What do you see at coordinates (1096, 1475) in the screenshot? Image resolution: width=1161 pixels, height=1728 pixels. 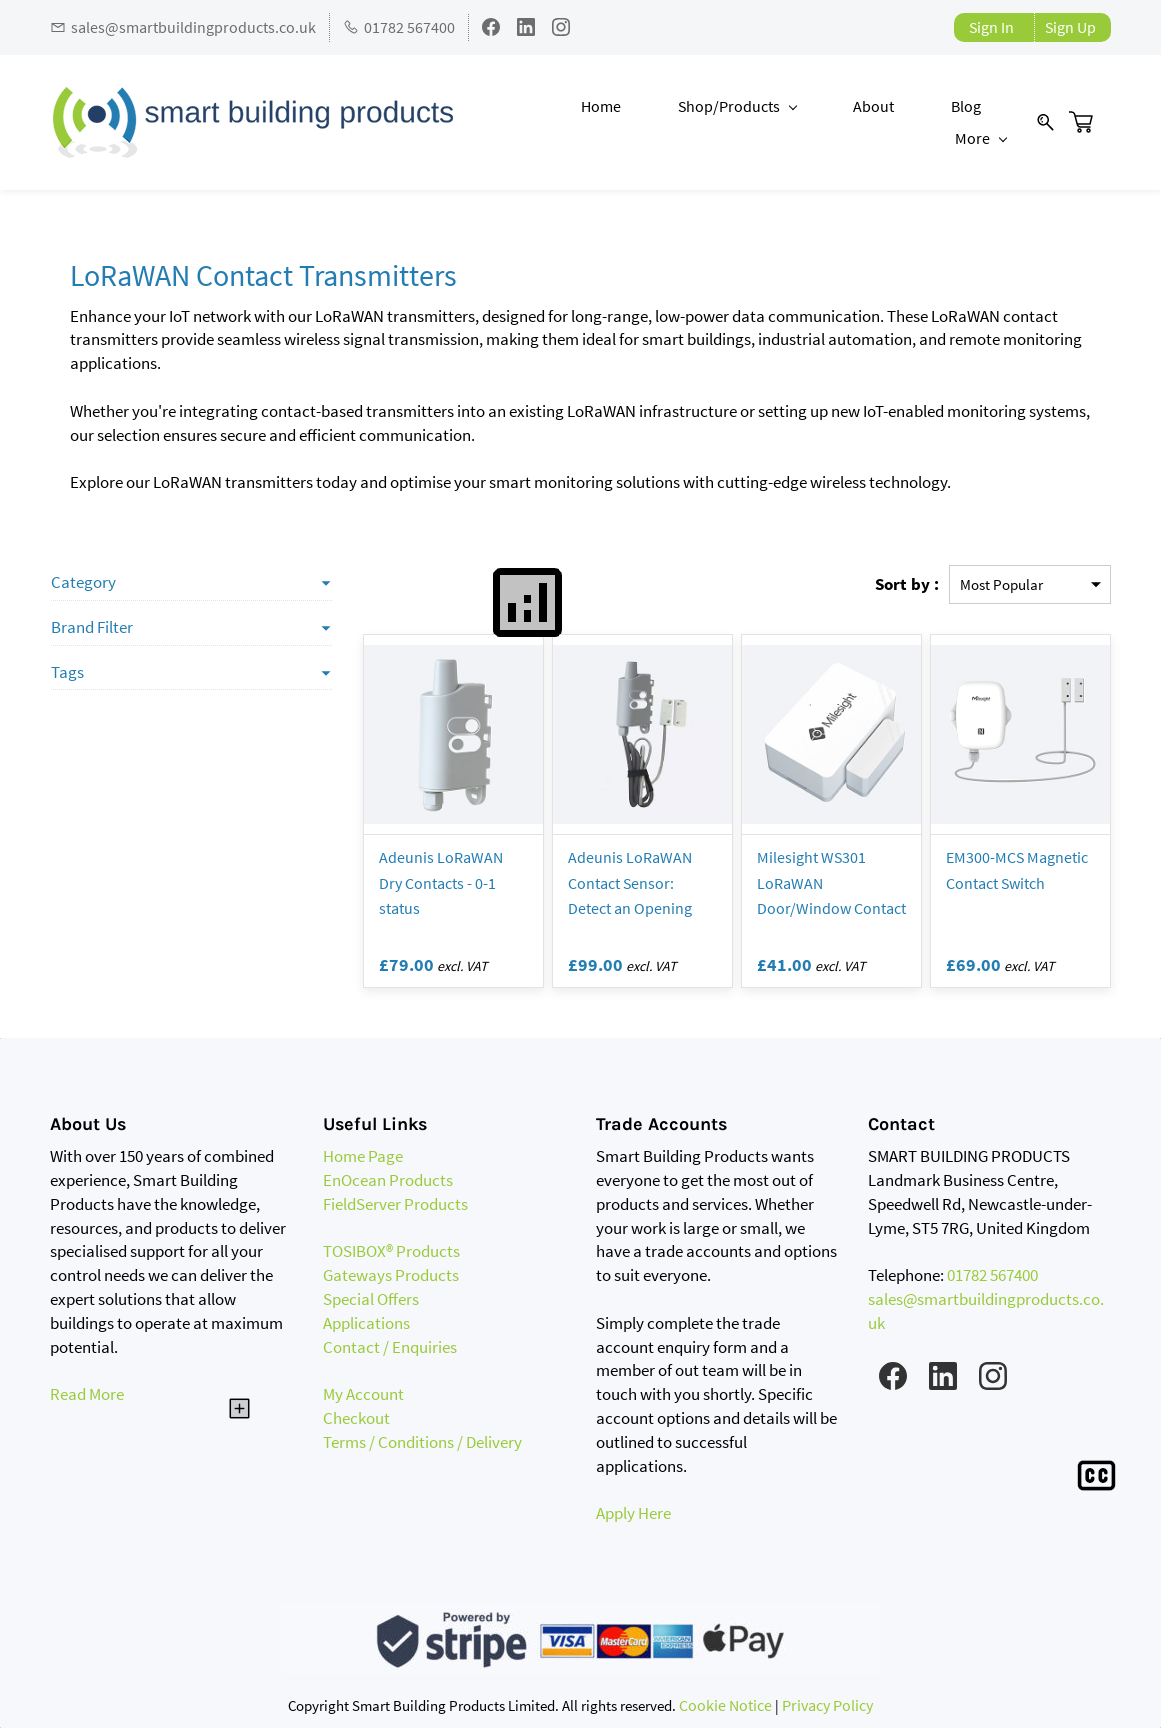 I see `enable closed captions` at bounding box center [1096, 1475].